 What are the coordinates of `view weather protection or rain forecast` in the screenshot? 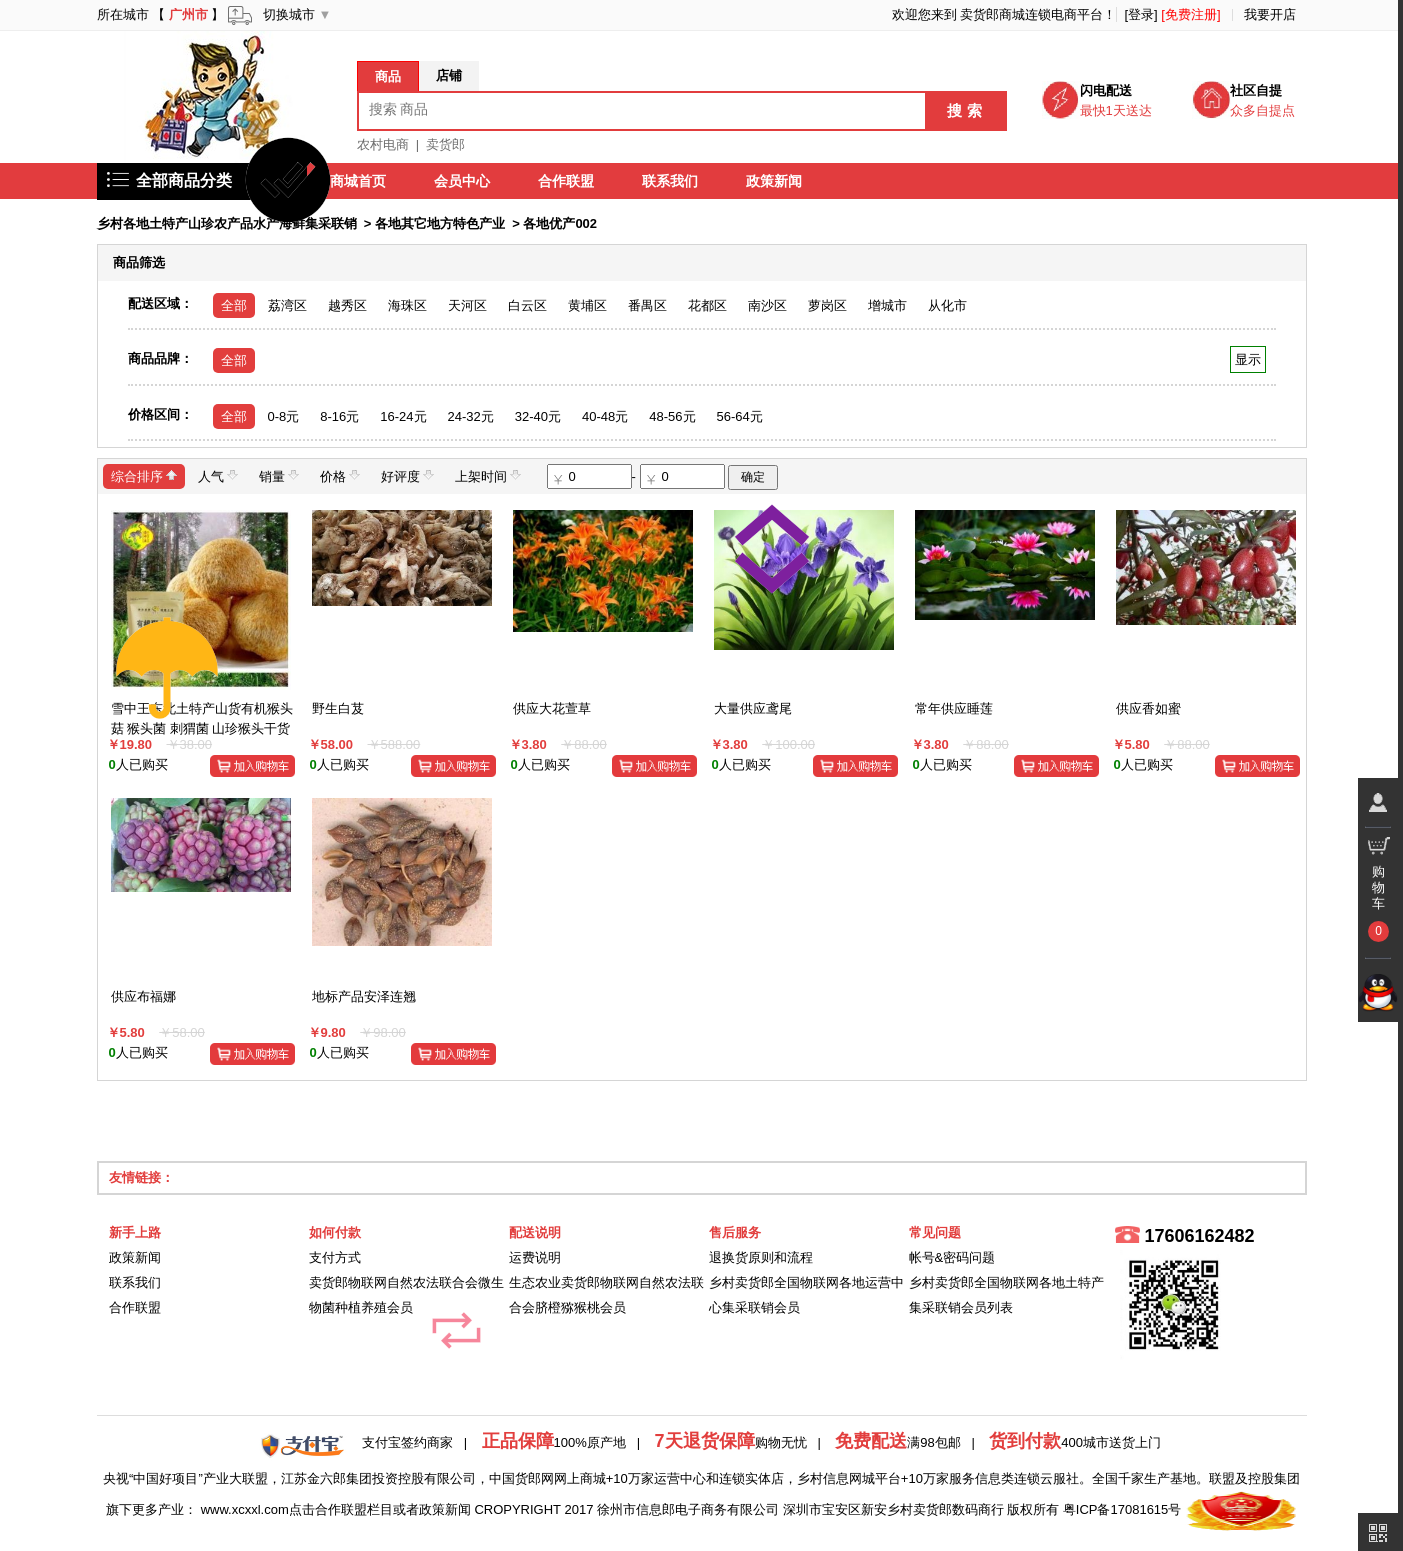 It's located at (167, 668).